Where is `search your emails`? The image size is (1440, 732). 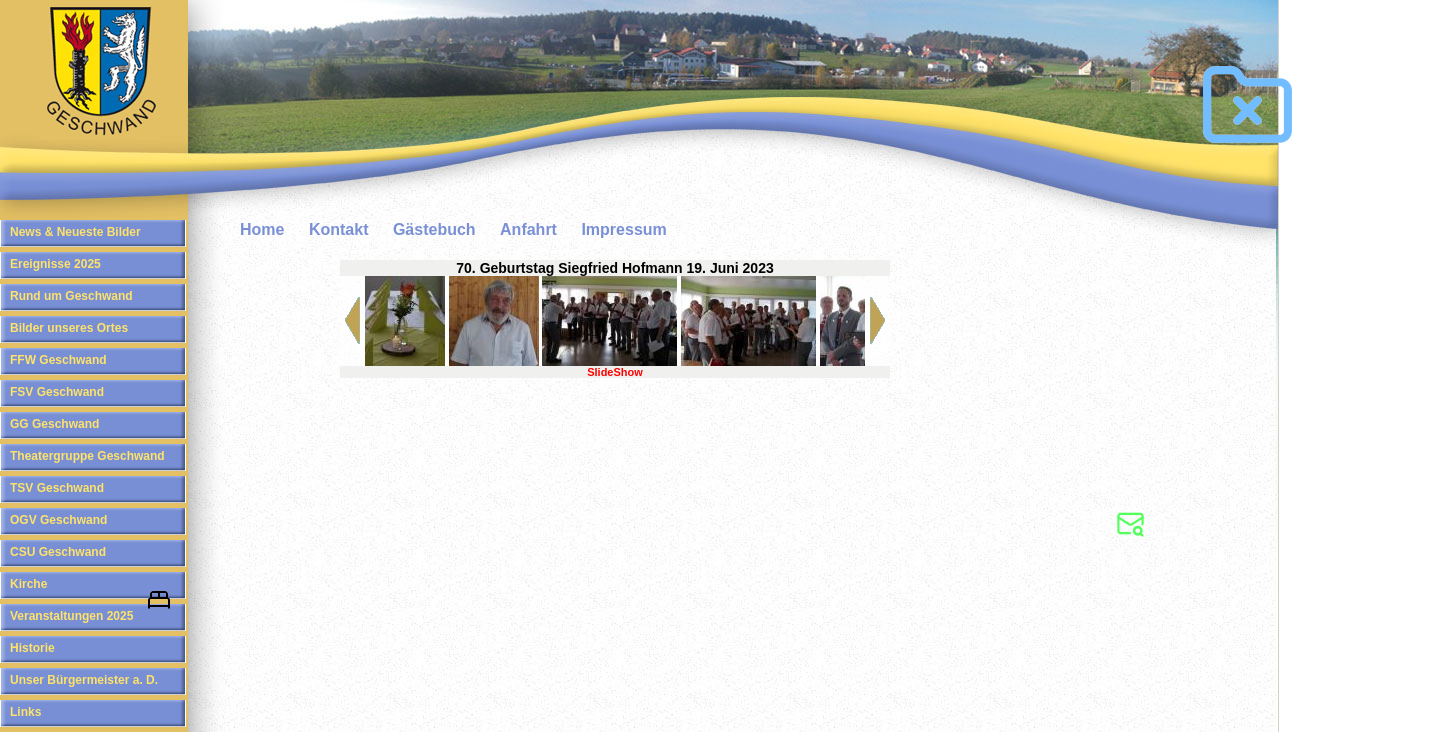 search your emails is located at coordinates (1130, 523).